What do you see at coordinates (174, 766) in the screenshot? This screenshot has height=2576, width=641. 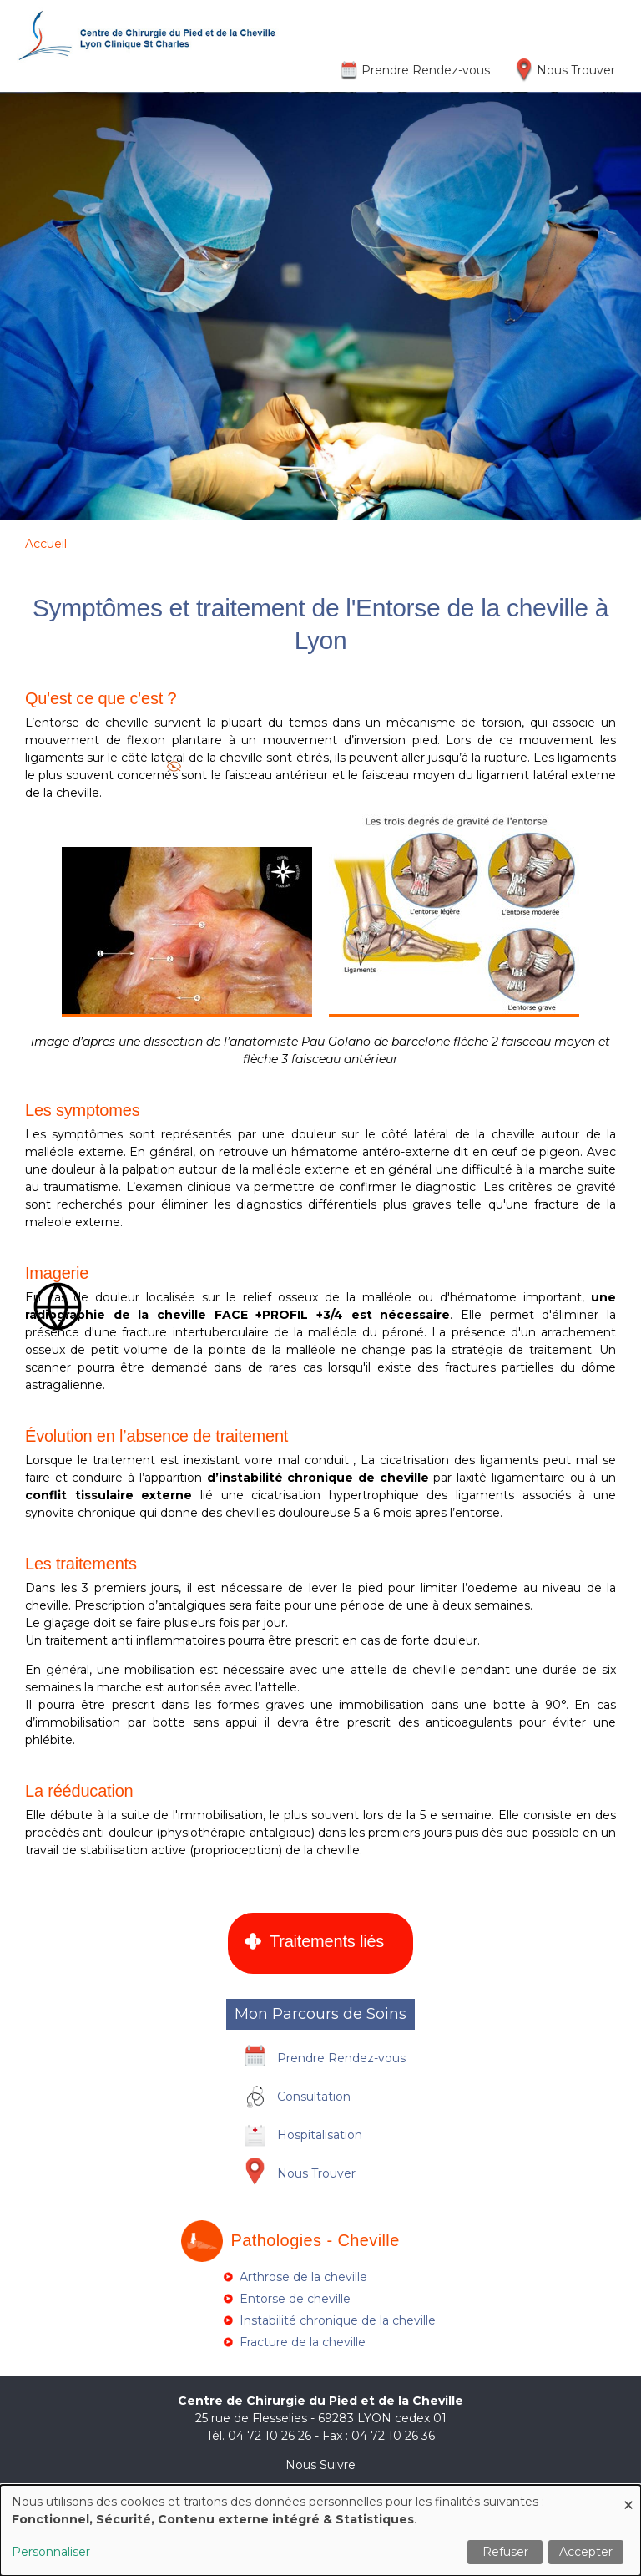 I see `hide content from view` at bounding box center [174, 766].